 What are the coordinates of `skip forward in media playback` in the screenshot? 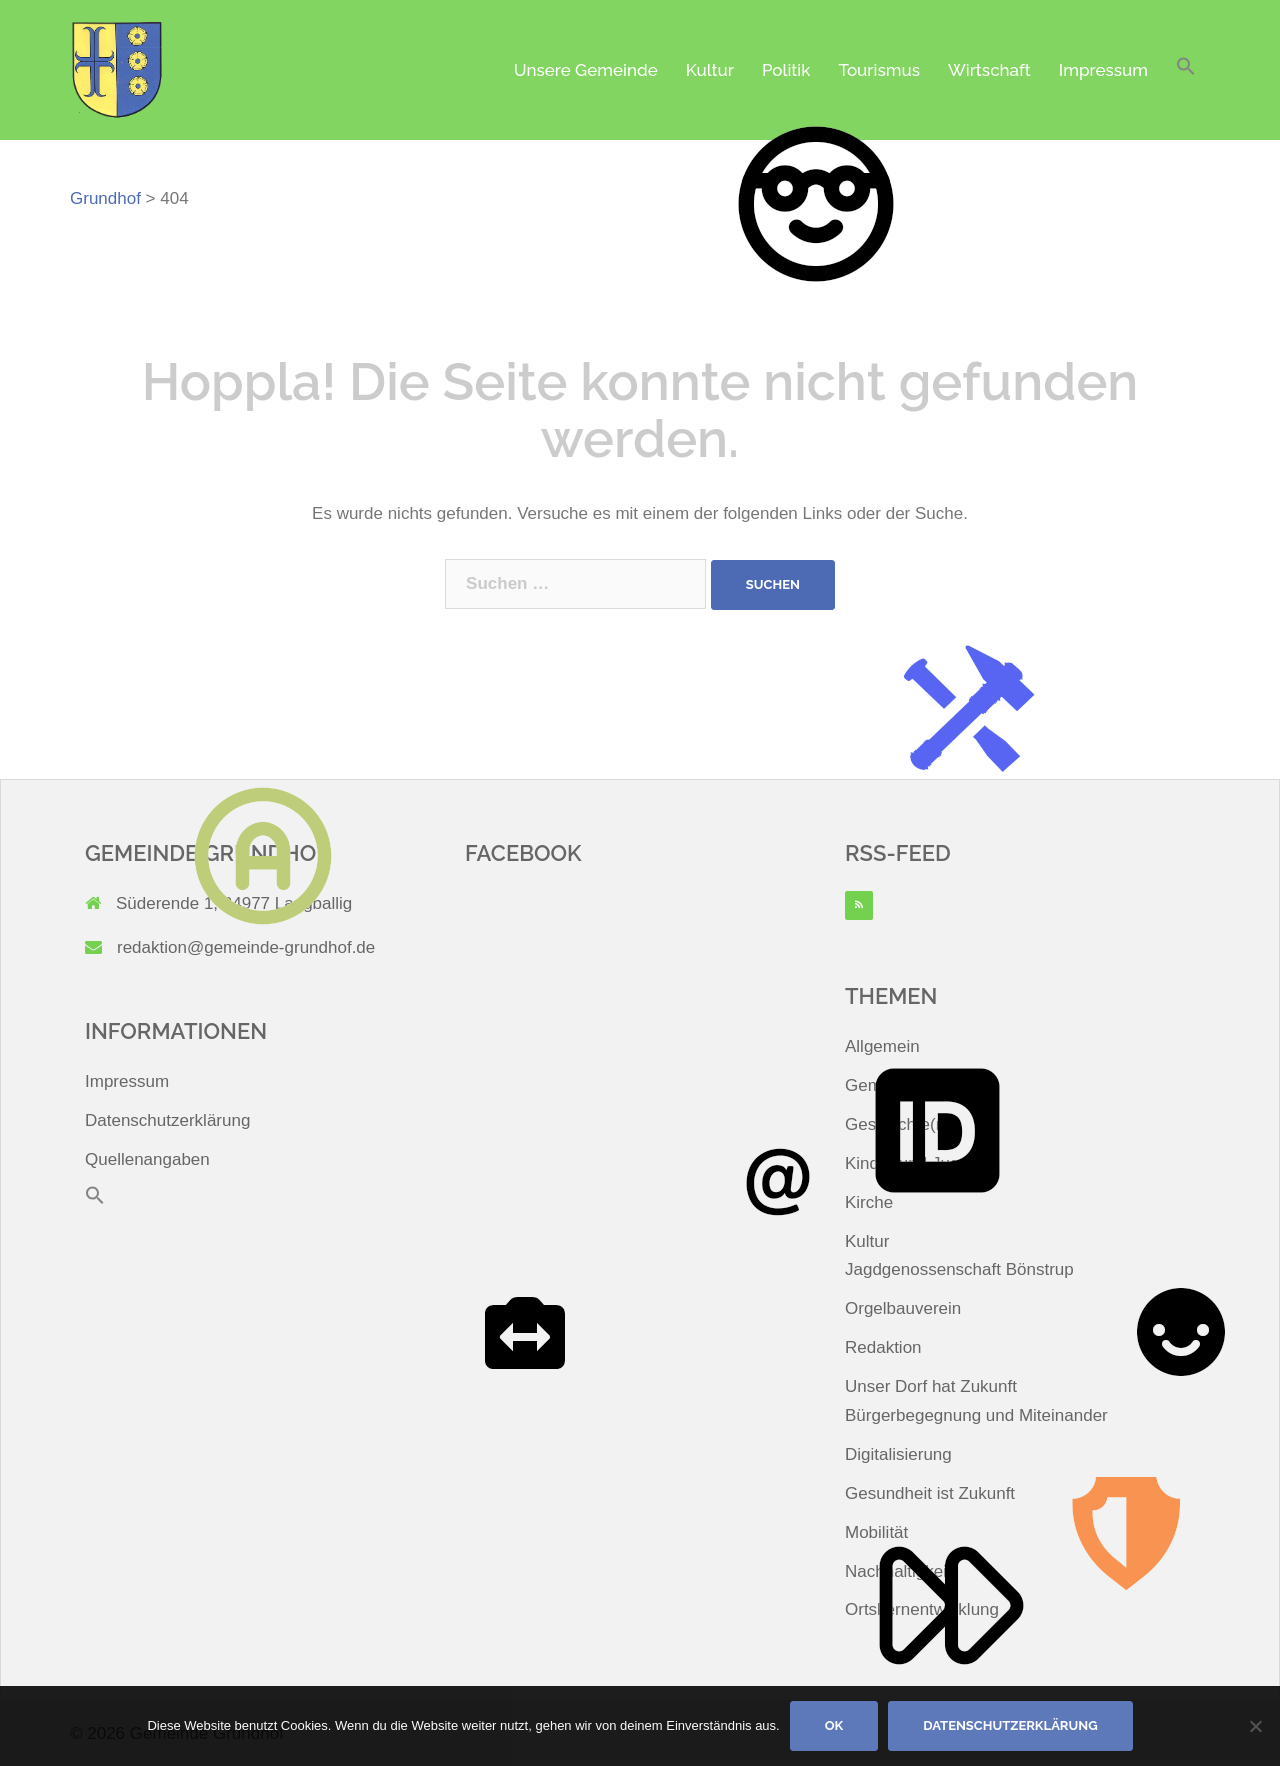 It's located at (951, 1605).